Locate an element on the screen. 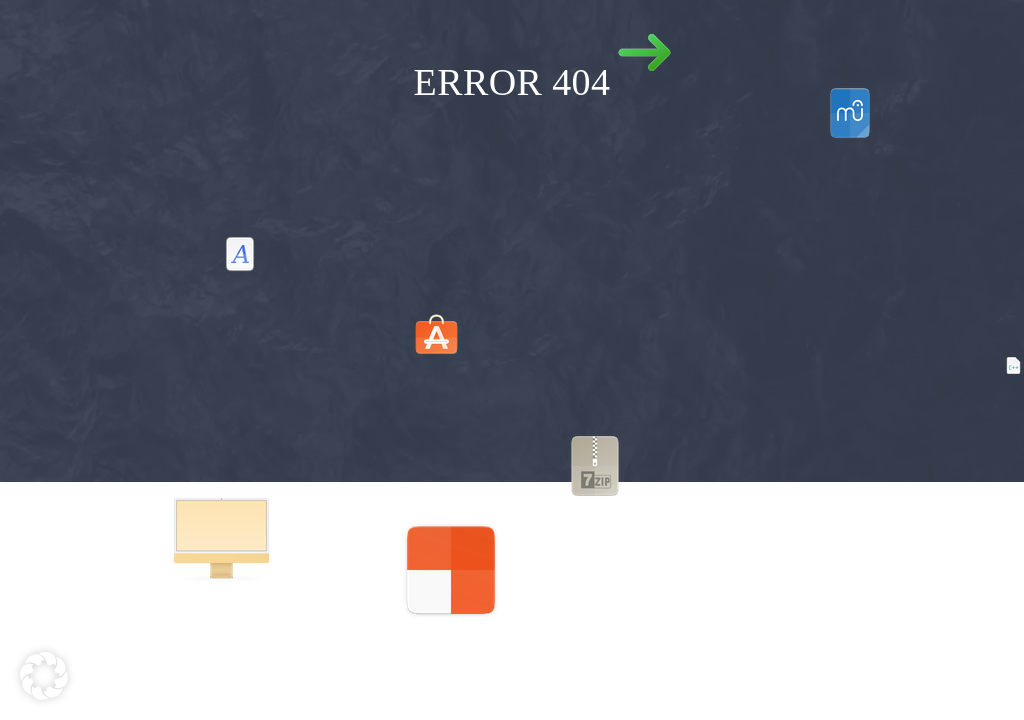 This screenshot has height=720, width=1024. move a file or folder to a new location is located at coordinates (644, 52).